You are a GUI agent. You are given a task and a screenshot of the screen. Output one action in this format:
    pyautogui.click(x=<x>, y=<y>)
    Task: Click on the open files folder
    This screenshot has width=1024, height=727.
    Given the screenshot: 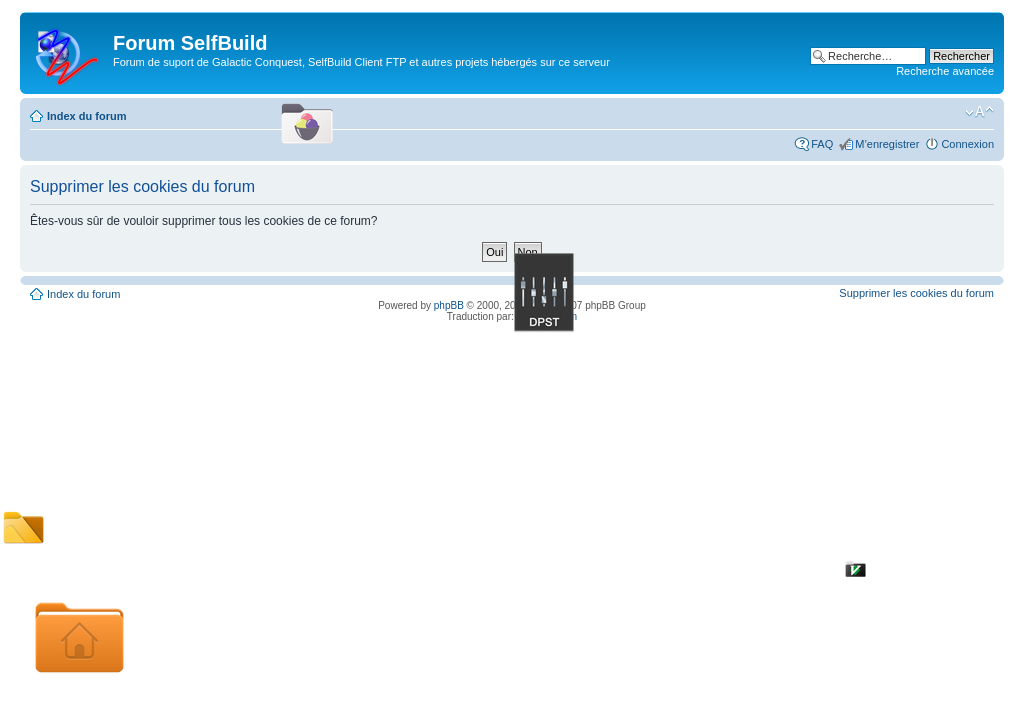 What is the action you would take?
    pyautogui.click(x=23, y=528)
    